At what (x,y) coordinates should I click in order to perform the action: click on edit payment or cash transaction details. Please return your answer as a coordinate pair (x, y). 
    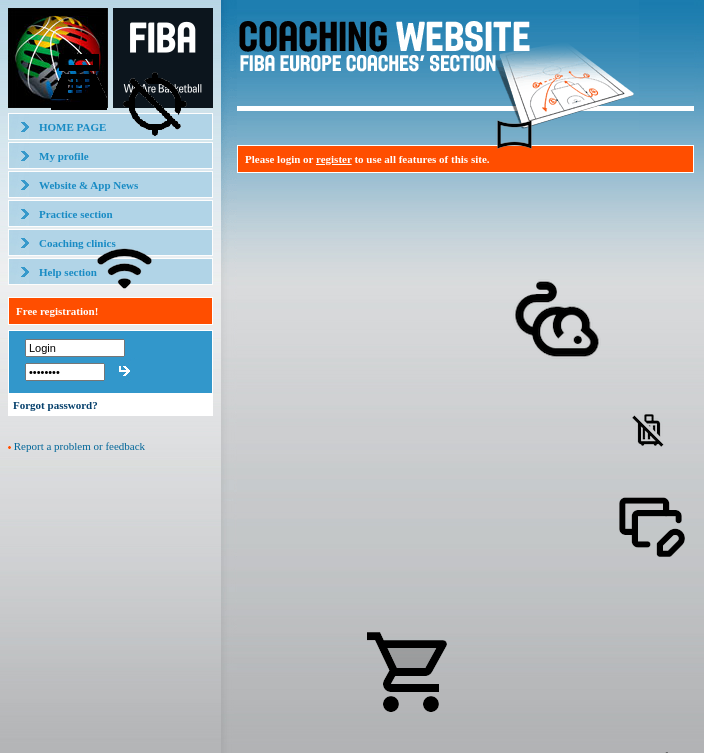
    Looking at the image, I should click on (650, 522).